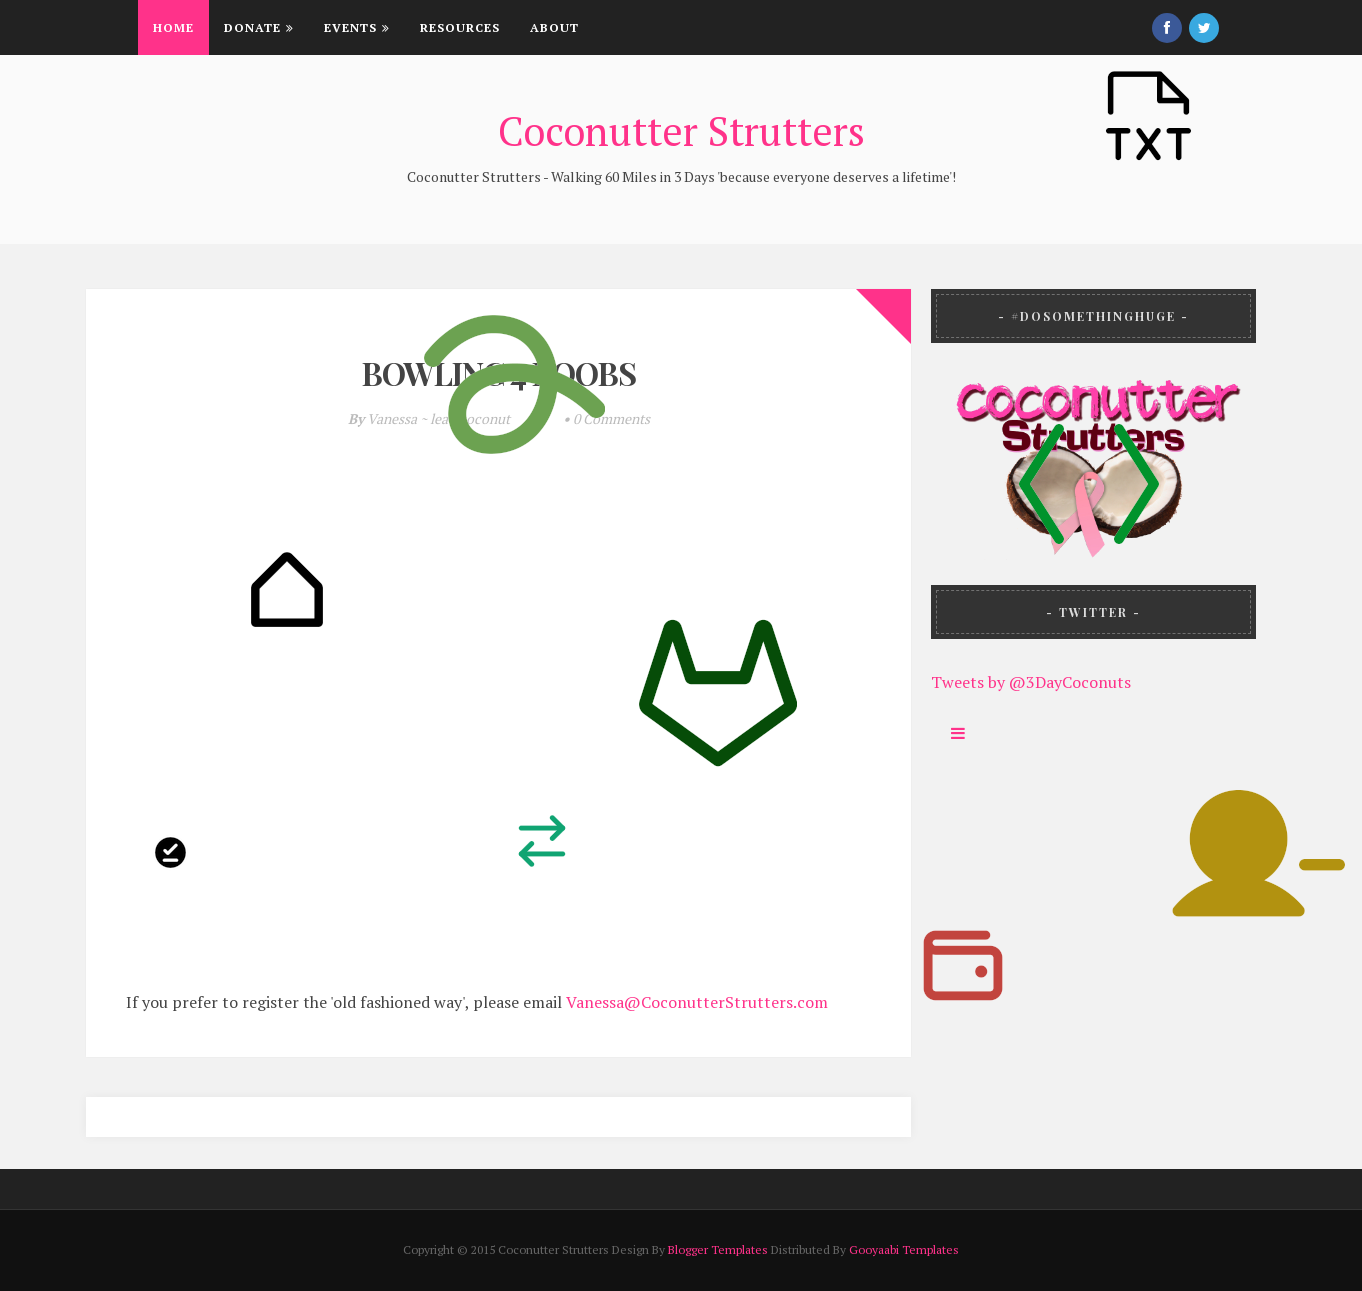 The width and height of the screenshot is (1362, 1291). I want to click on open GitLab repository, so click(718, 693).